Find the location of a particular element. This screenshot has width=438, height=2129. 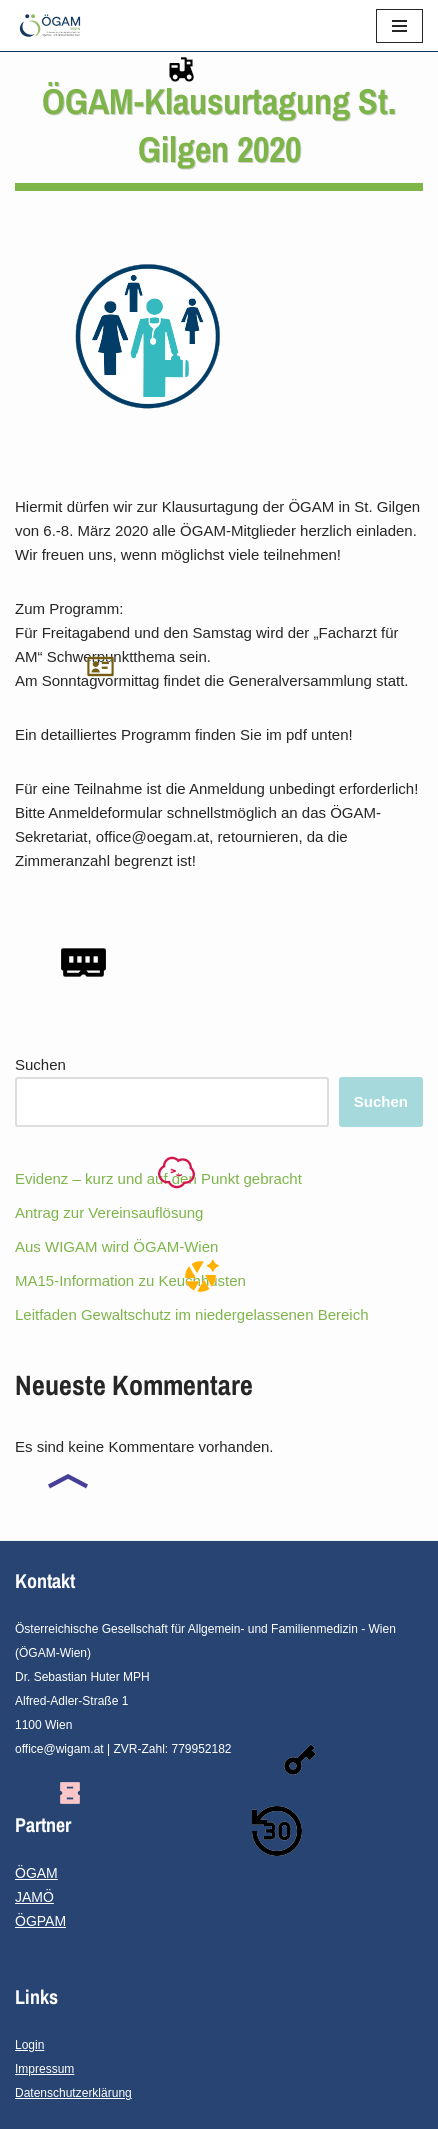

access password or security settings is located at coordinates (300, 1759).